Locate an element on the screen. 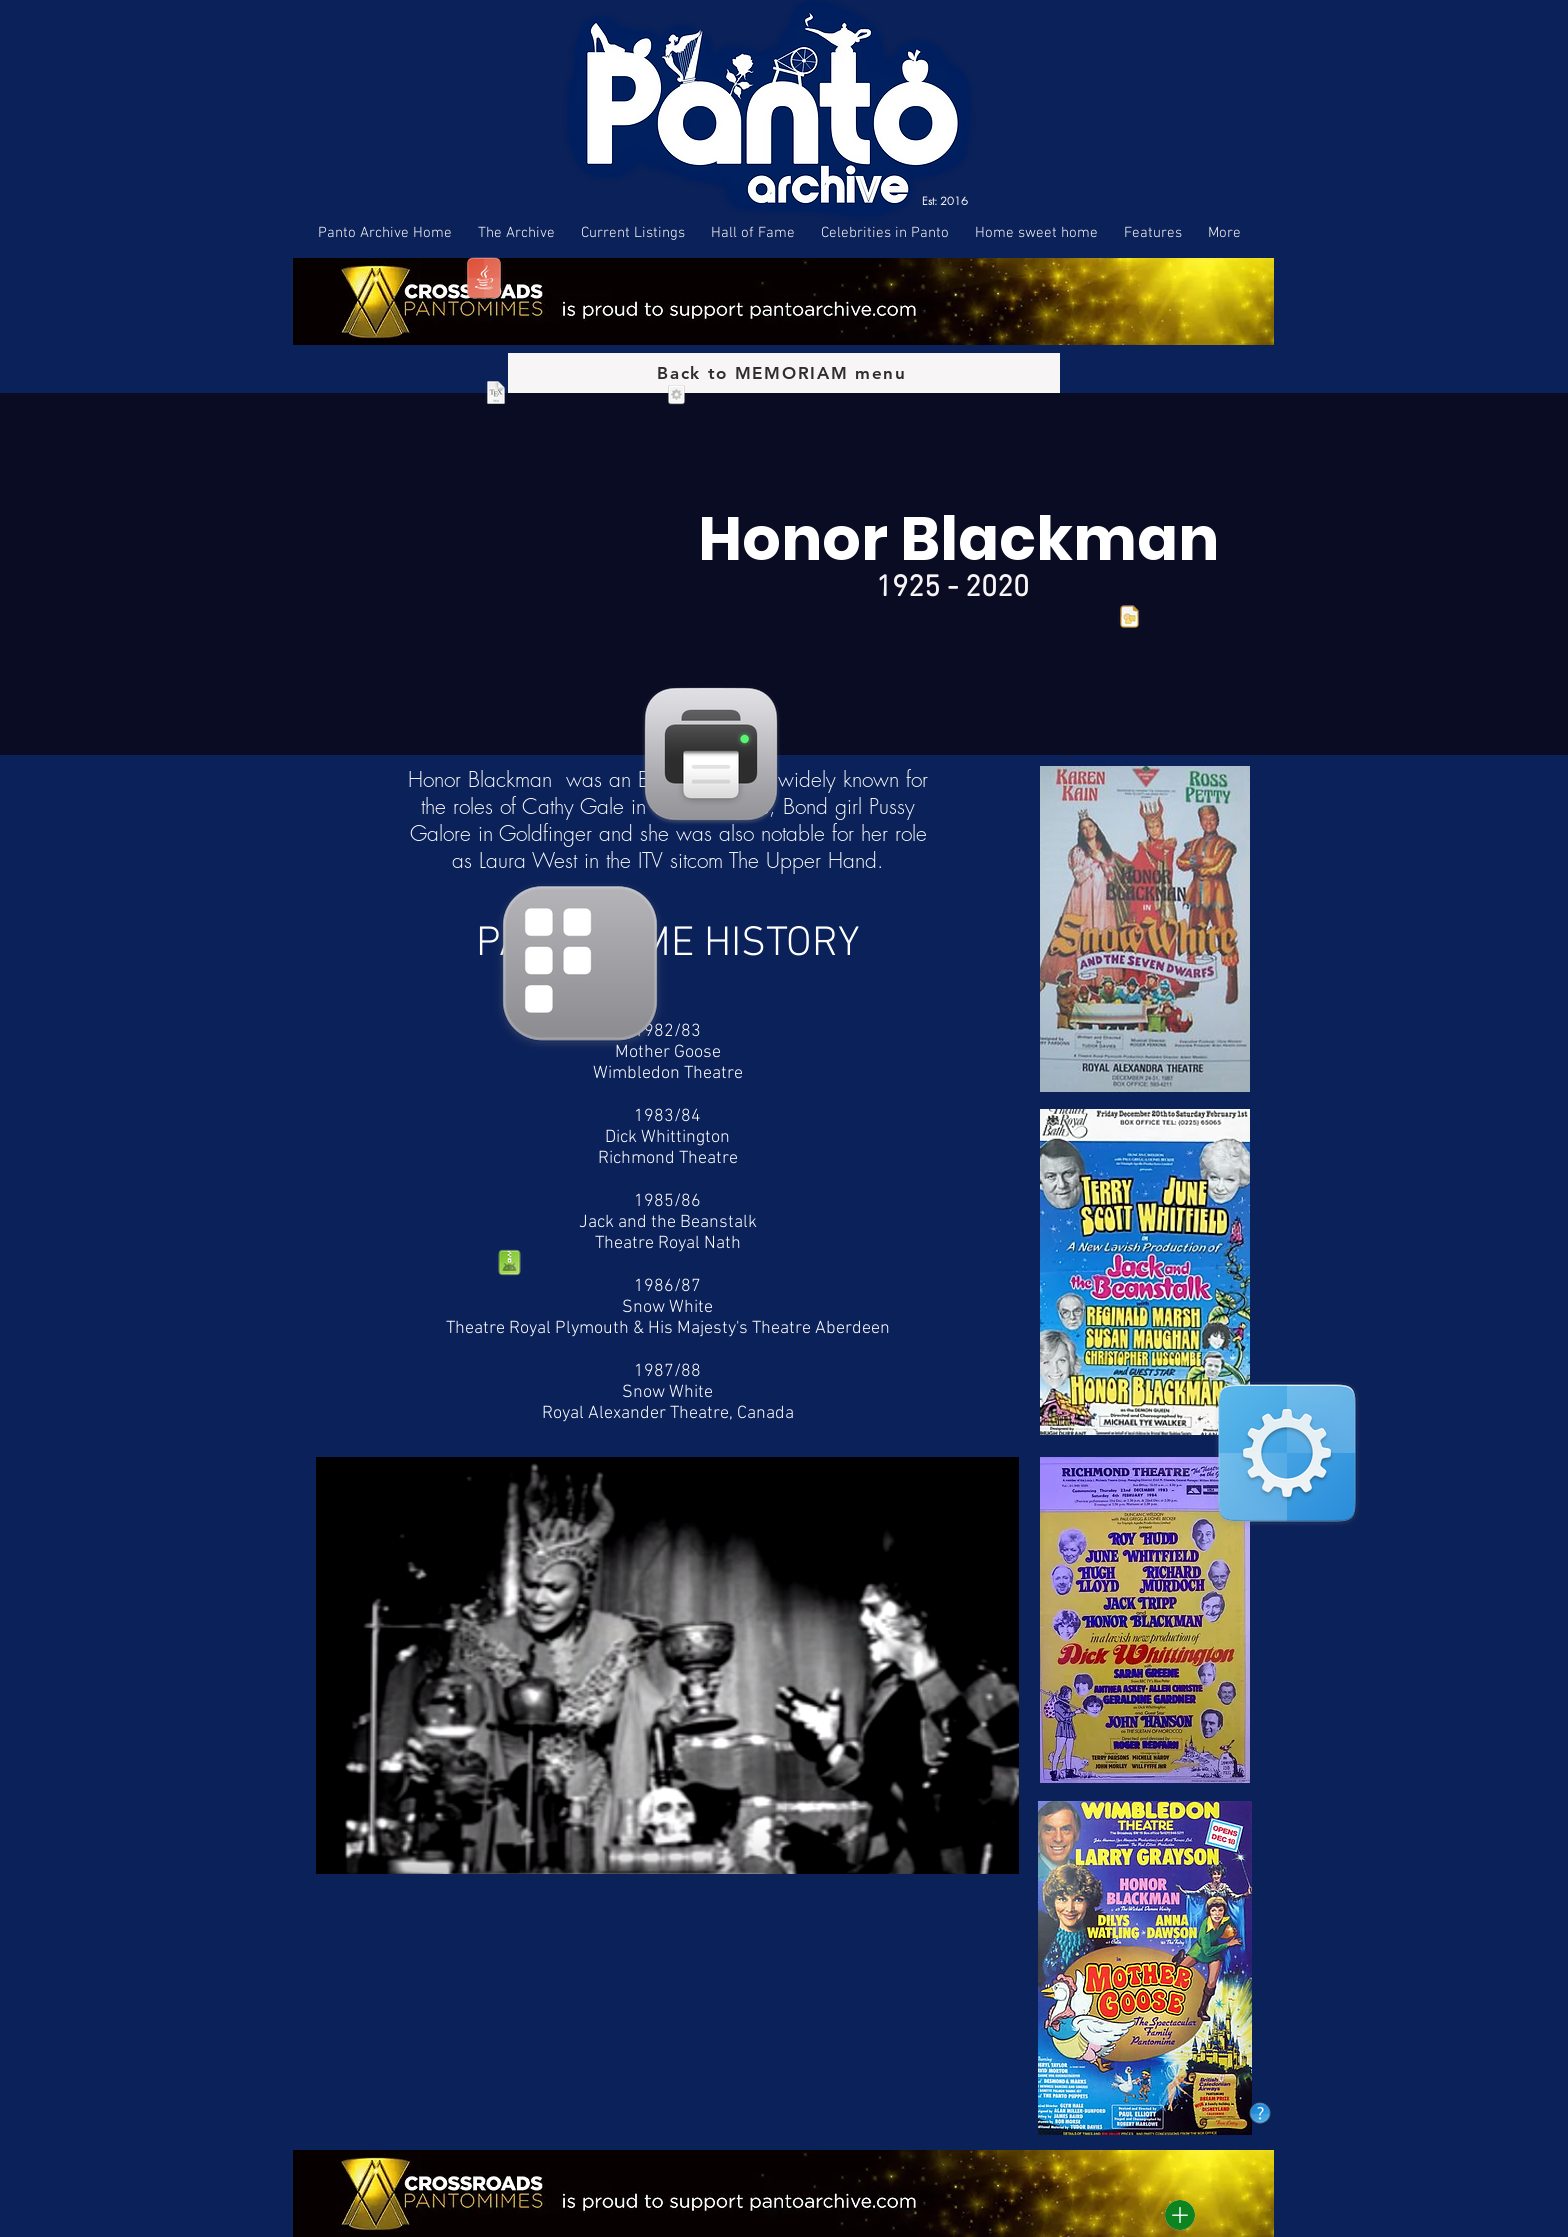  add a new item to a list is located at coordinates (1180, 2215).